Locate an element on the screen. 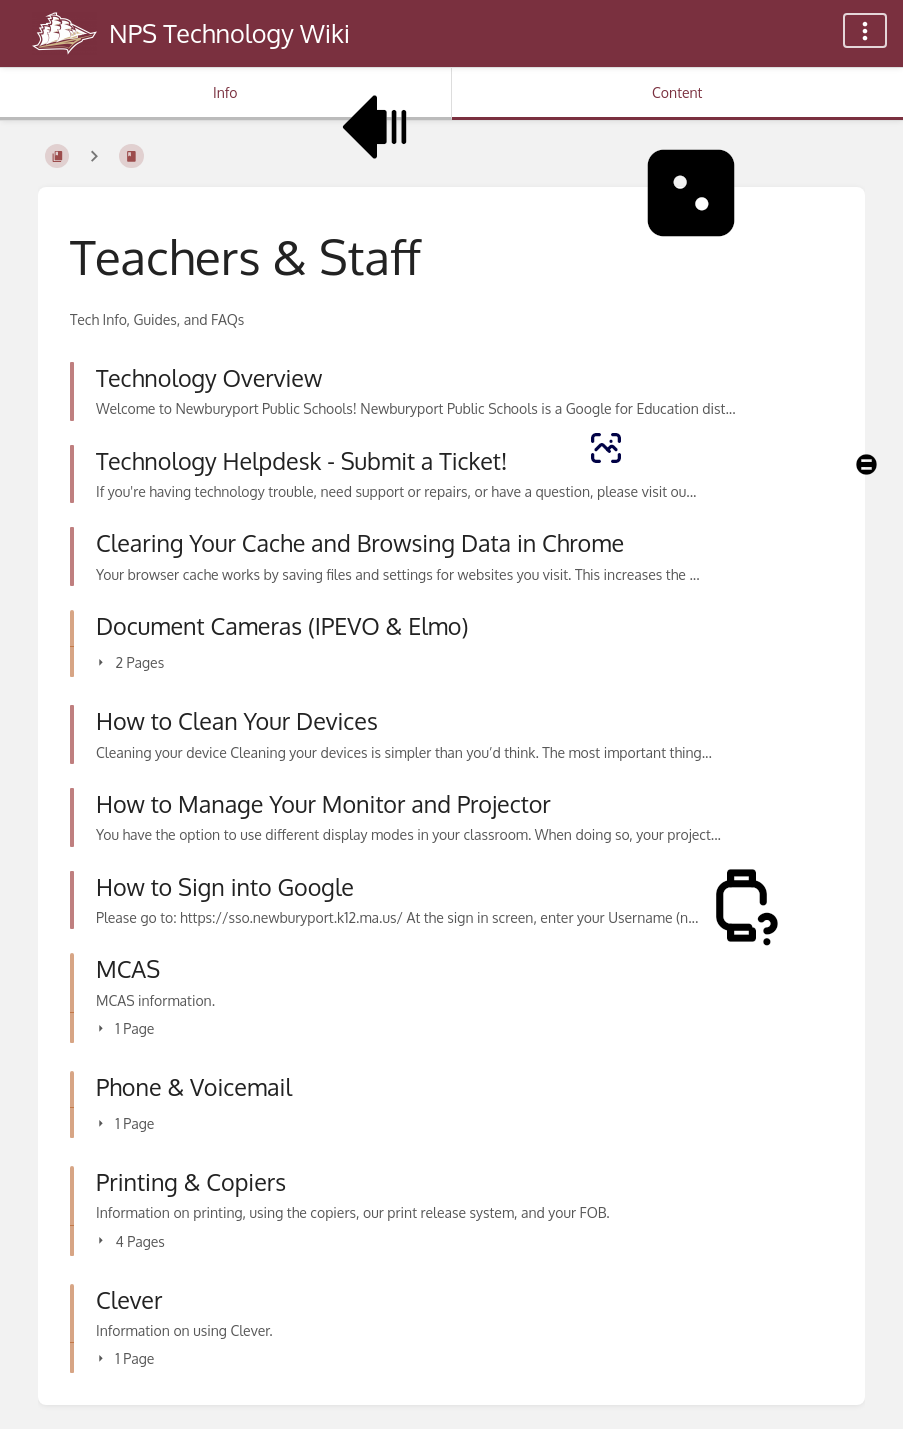 This screenshot has height=1429, width=903. set a conditional breakpoint in the debugger is located at coordinates (866, 464).